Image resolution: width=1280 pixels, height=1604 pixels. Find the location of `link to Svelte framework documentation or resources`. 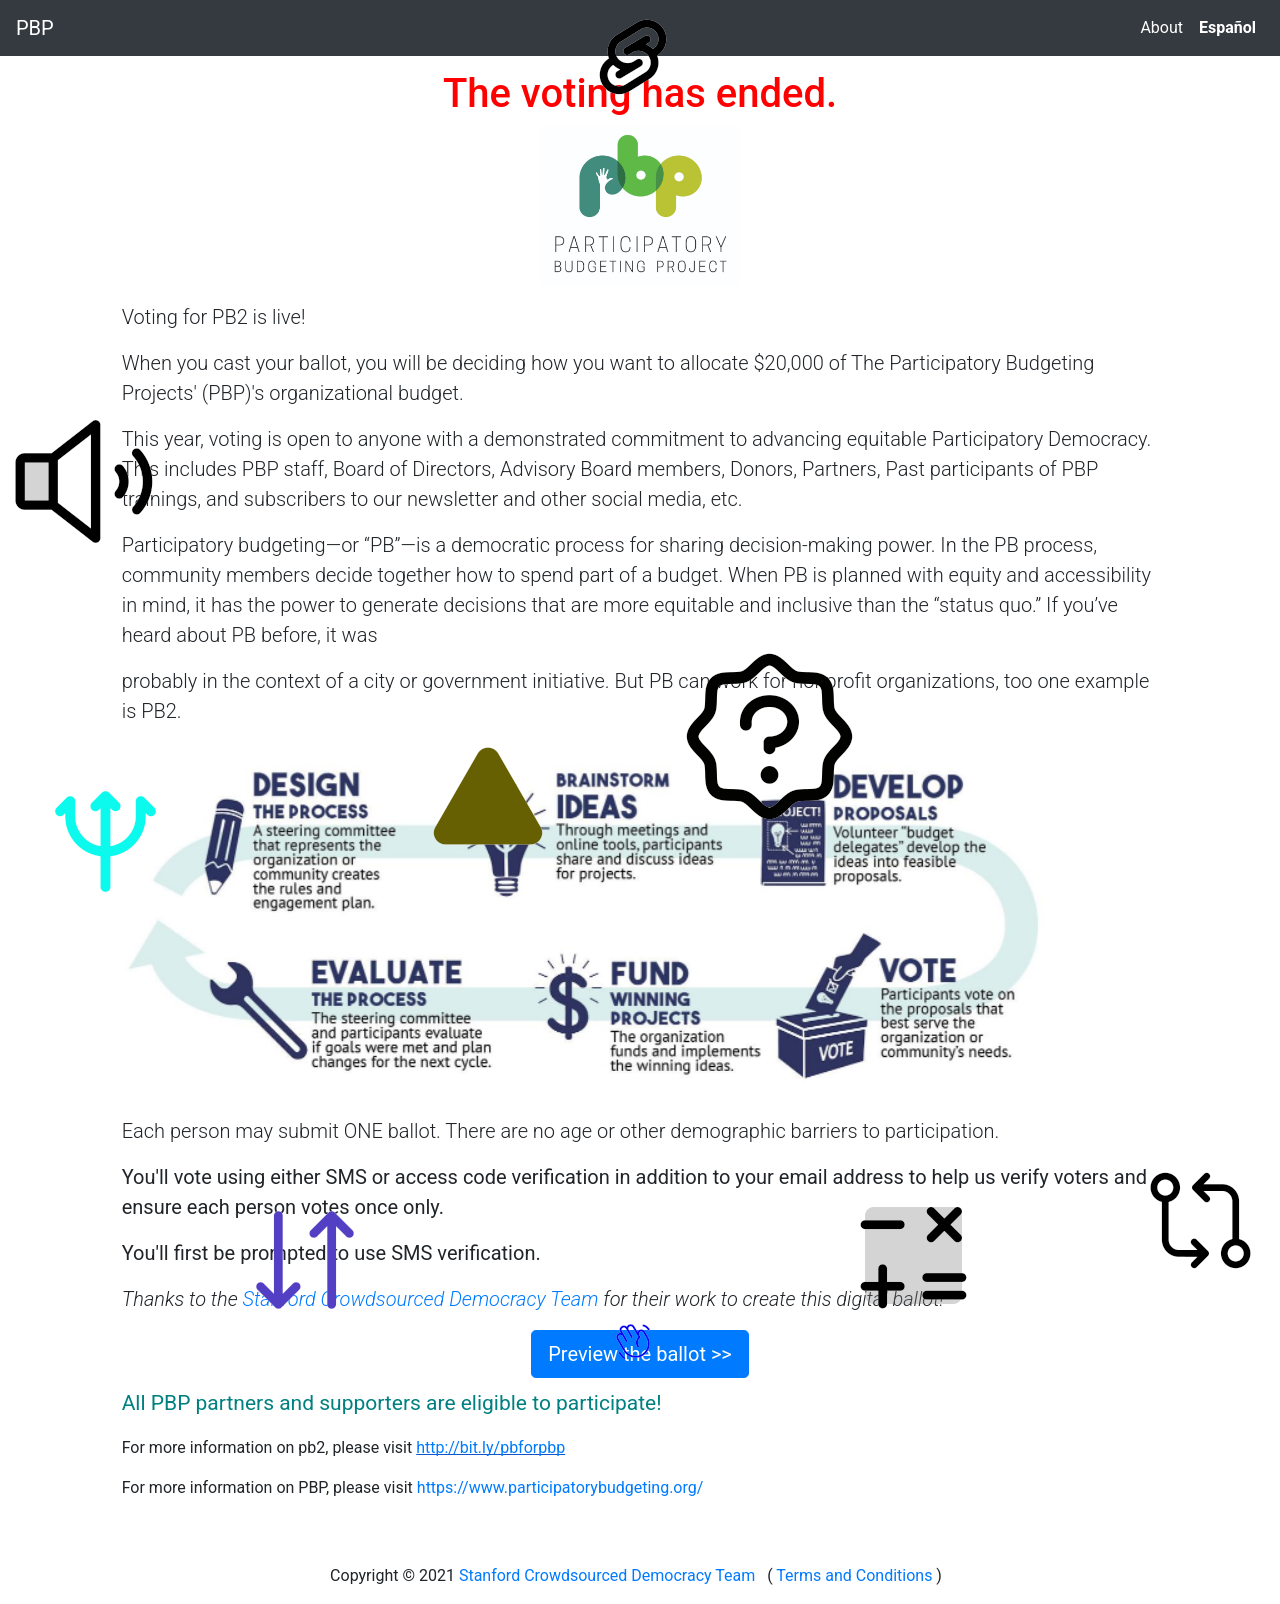

link to Svelte framework documentation or resources is located at coordinates (635, 55).